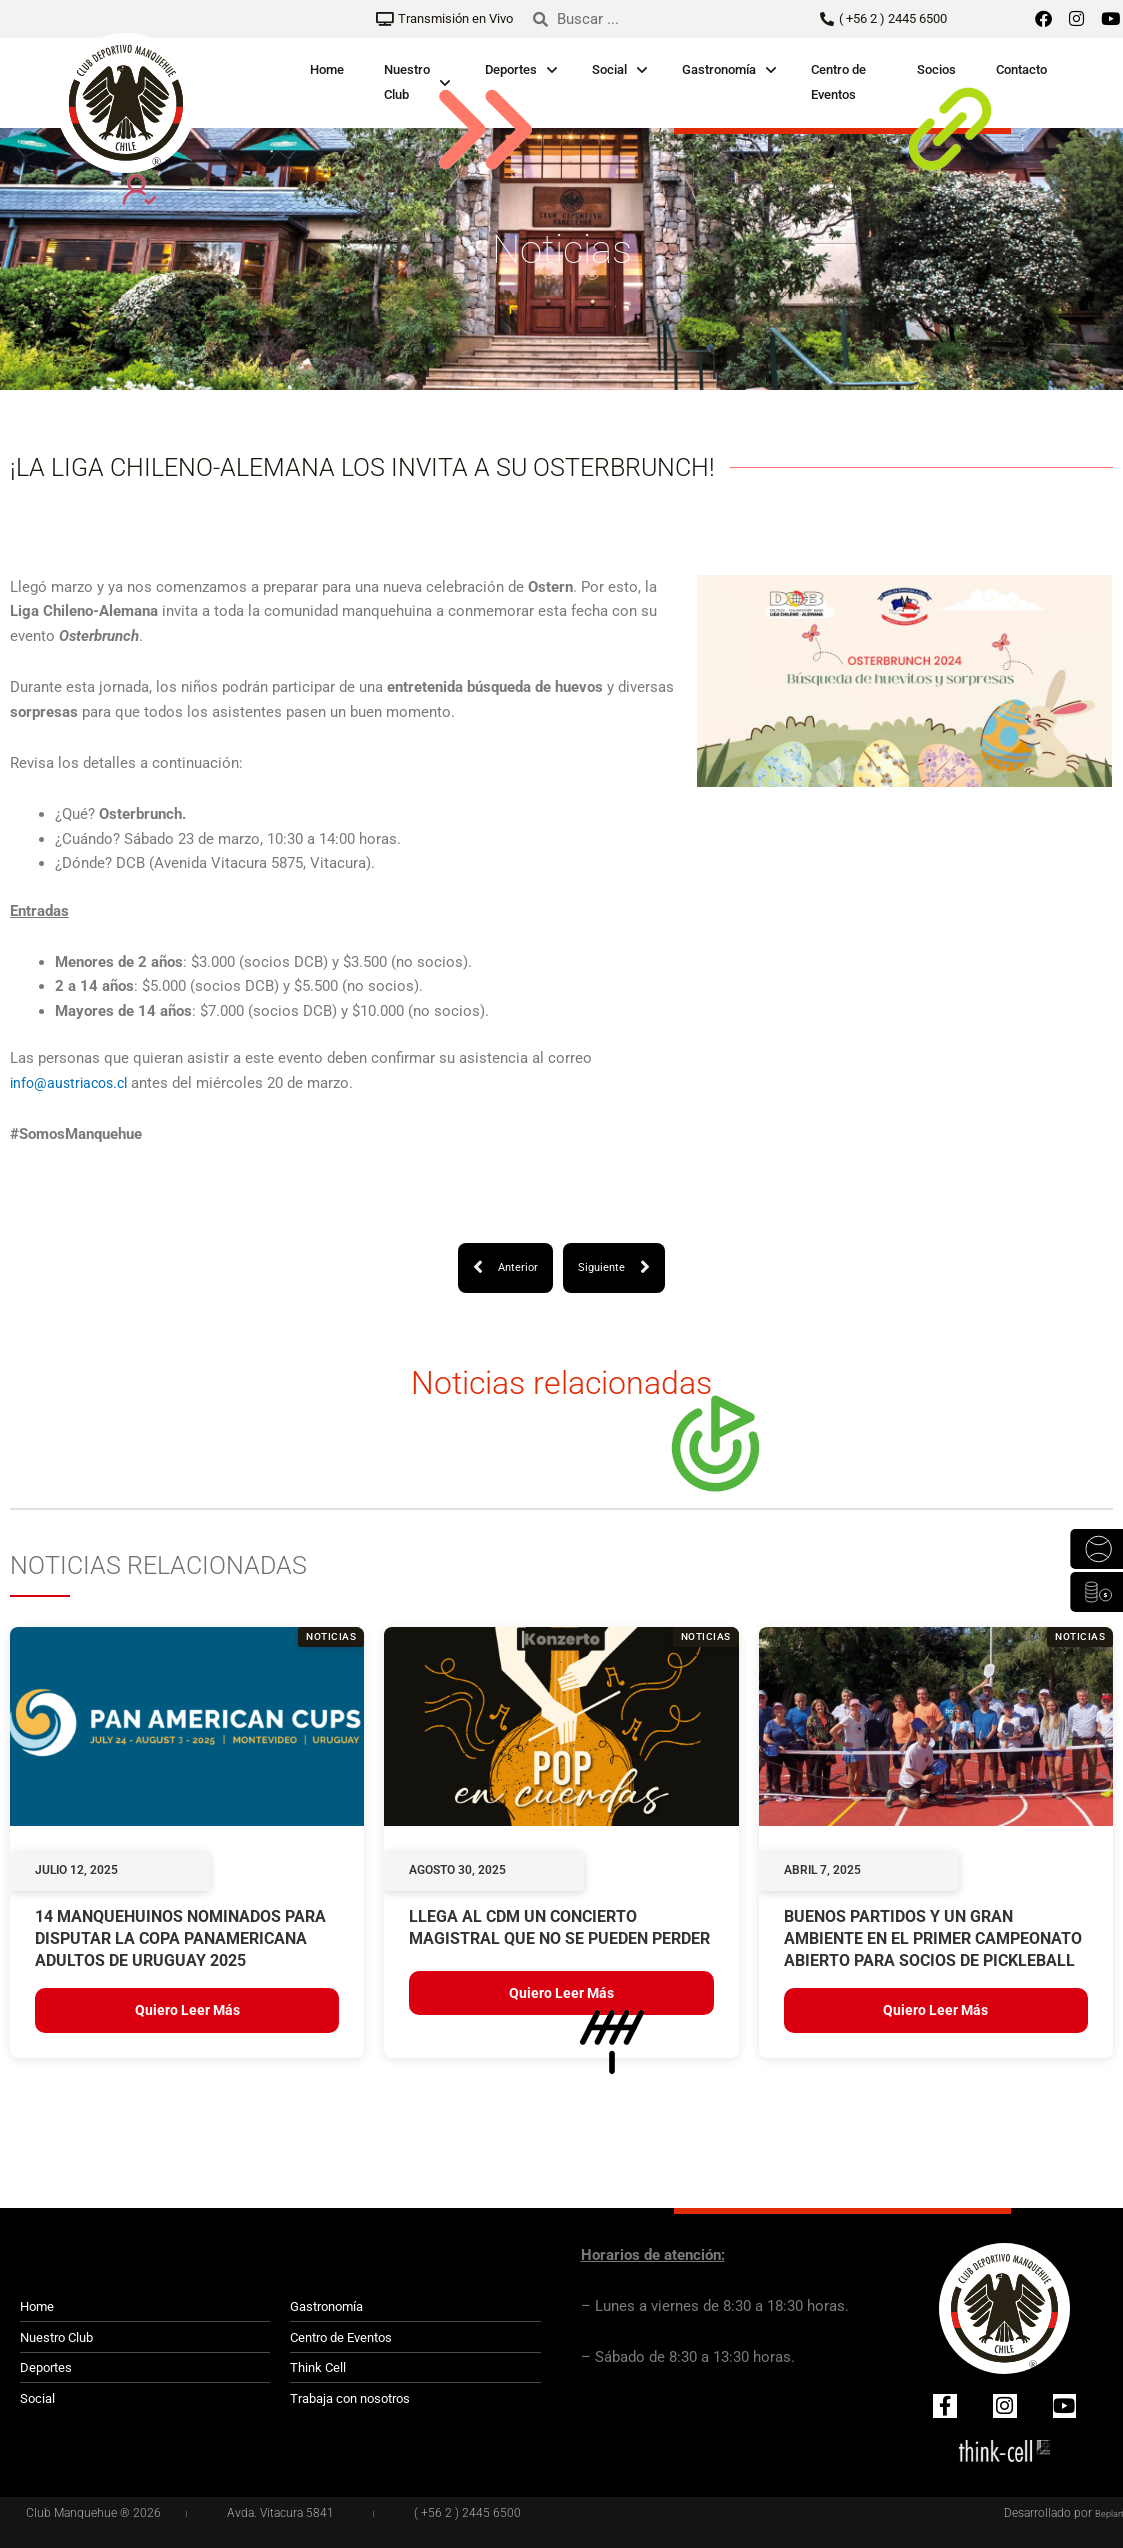 Image resolution: width=1123 pixels, height=2548 pixels. Describe the element at coordinates (485, 129) in the screenshot. I see `skip forward or advance quickly` at that location.